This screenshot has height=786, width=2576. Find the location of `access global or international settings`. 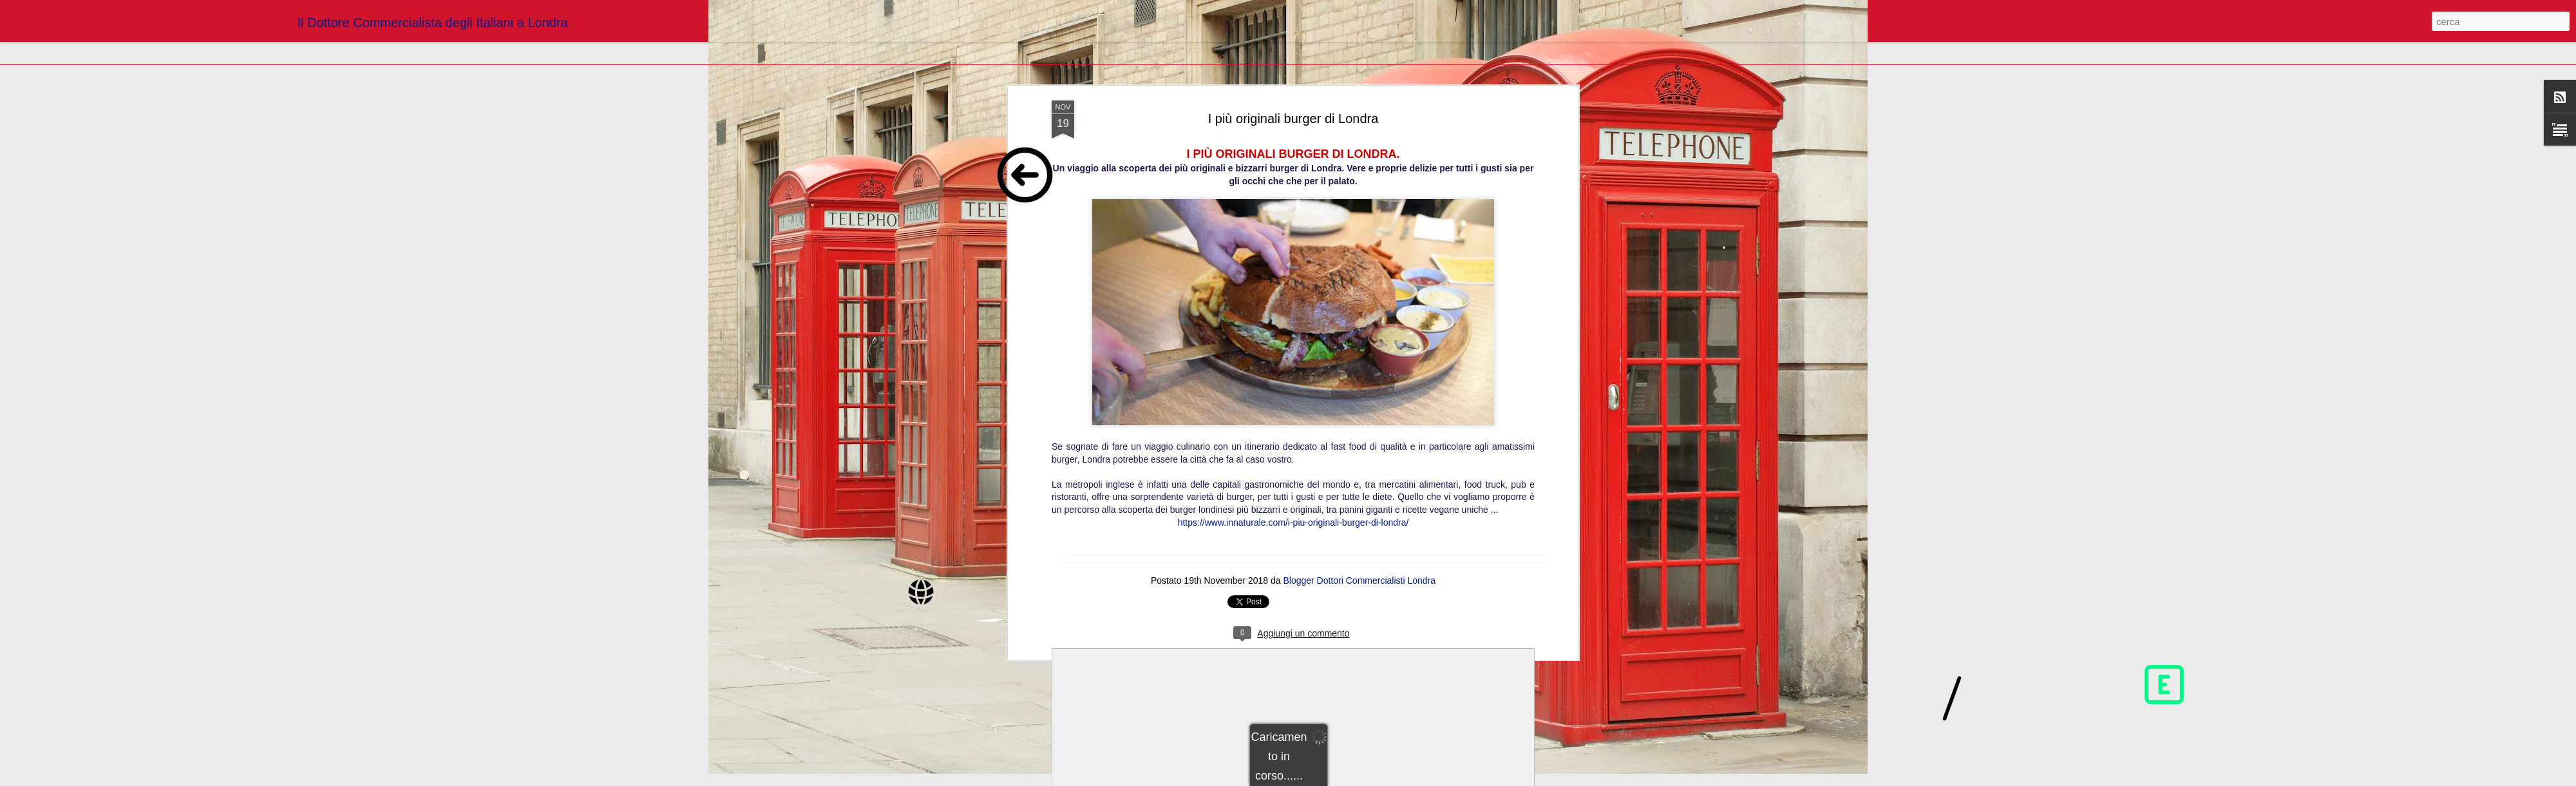

access global or international settings is located at coordinates (921, 592).